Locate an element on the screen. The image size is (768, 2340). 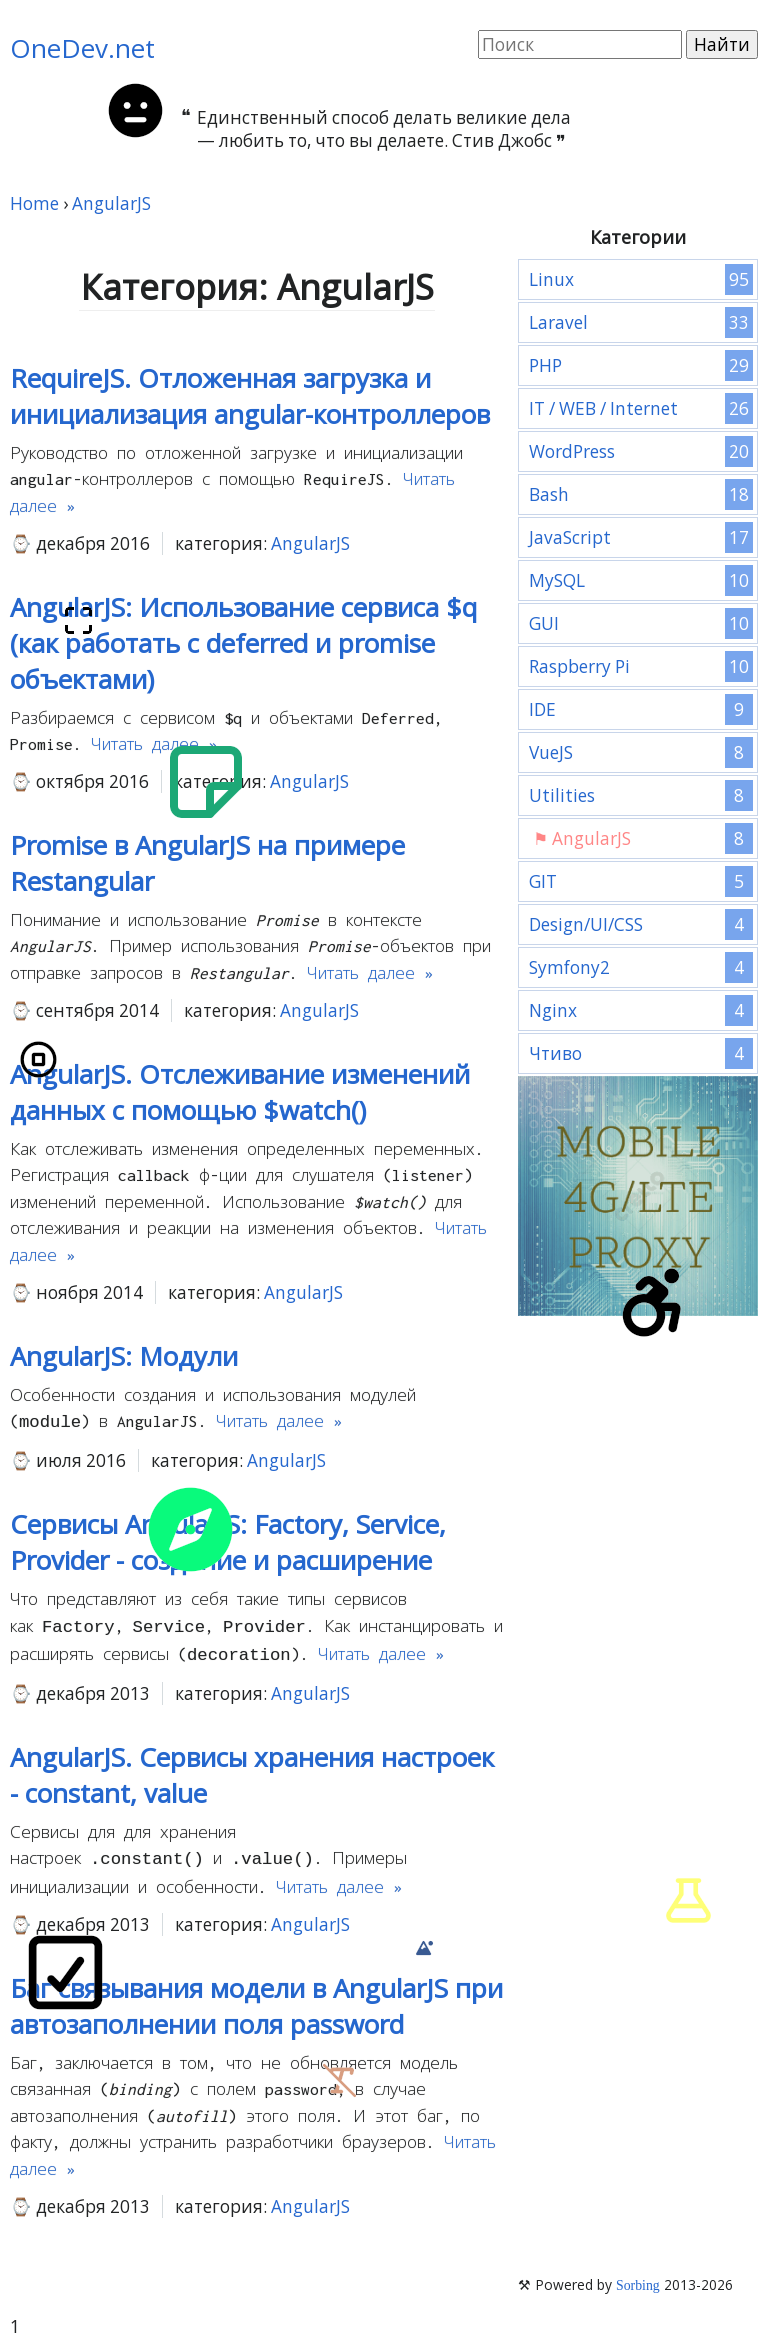
access experimental or beta features is located at coordinates (688, 1900).